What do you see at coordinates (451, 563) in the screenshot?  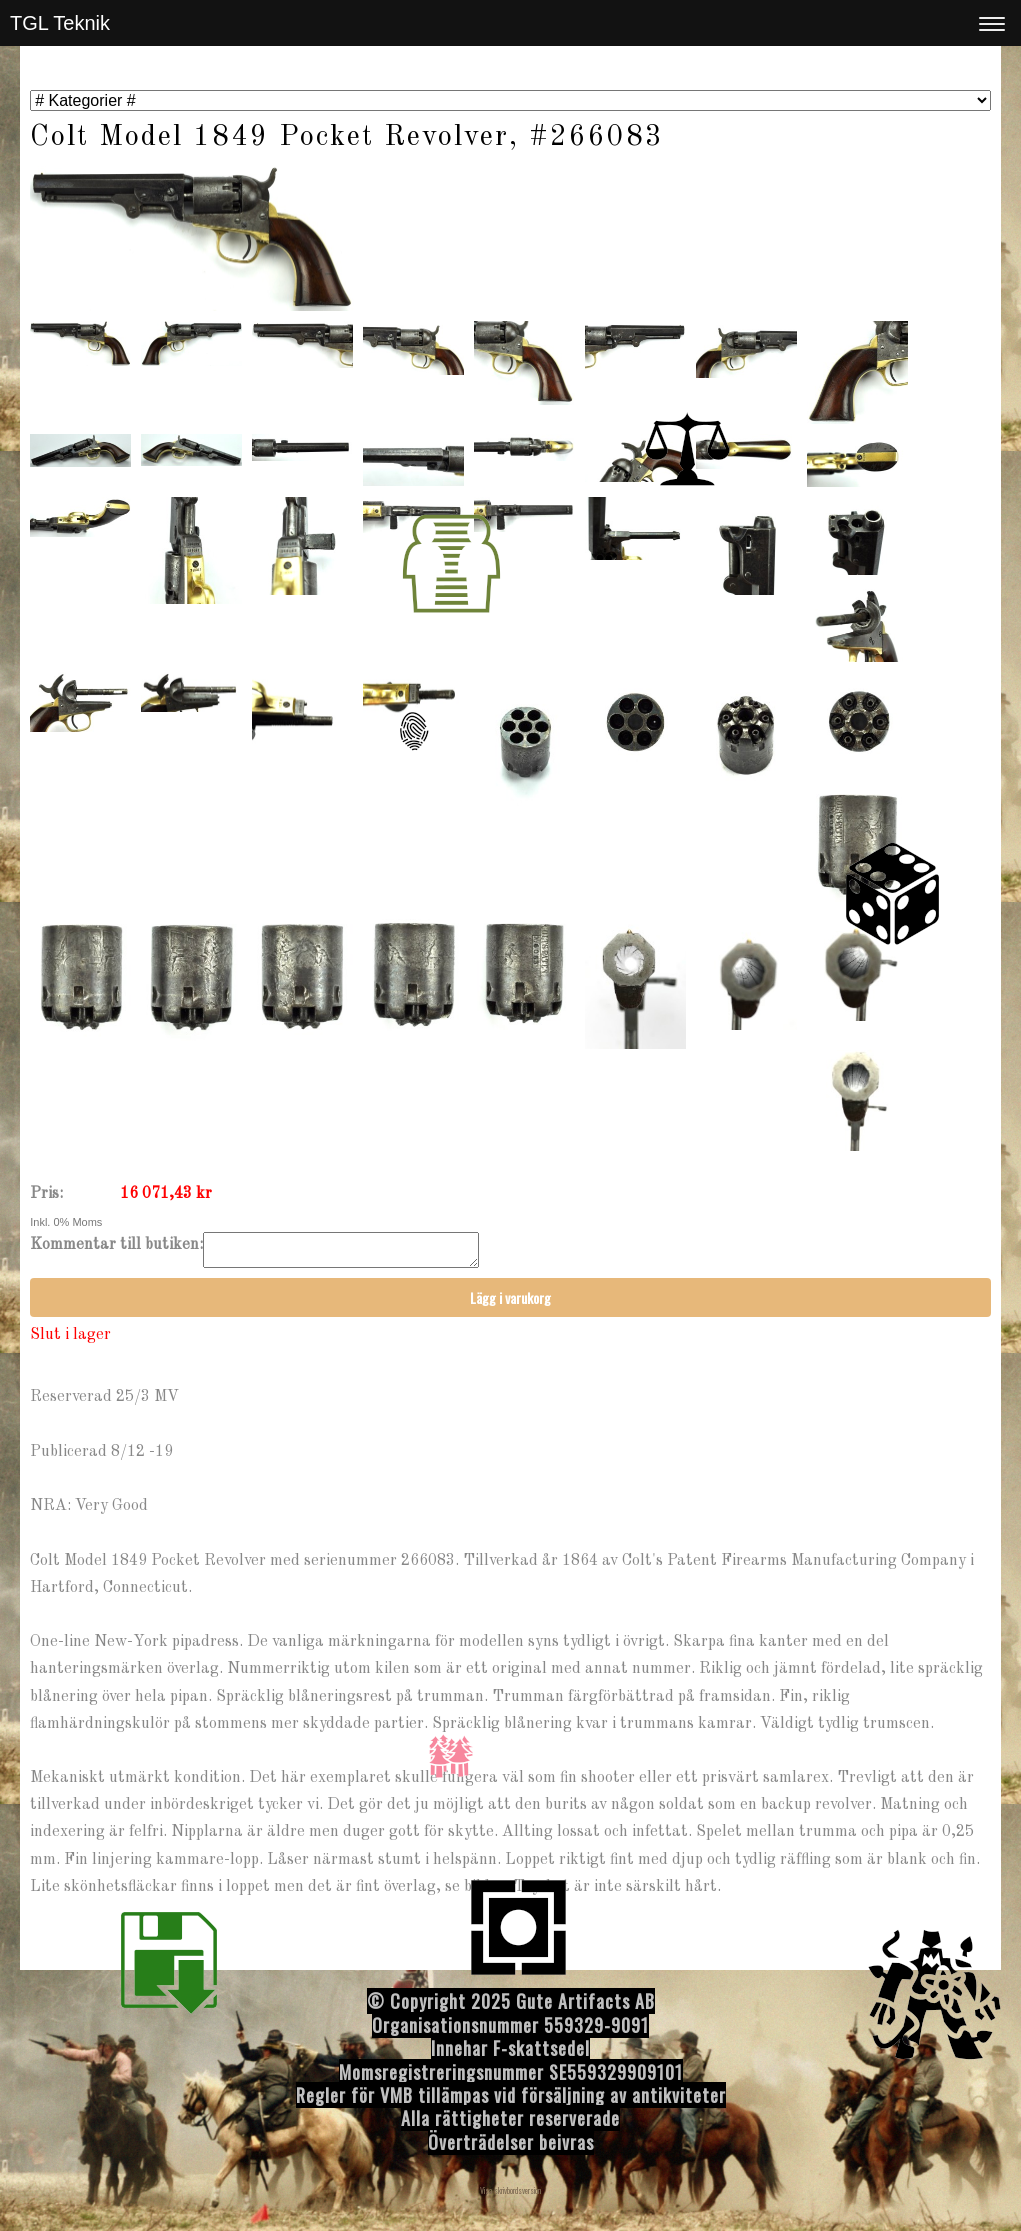 I see `view connection or relationship status between users` at bounding box center [451, 563].